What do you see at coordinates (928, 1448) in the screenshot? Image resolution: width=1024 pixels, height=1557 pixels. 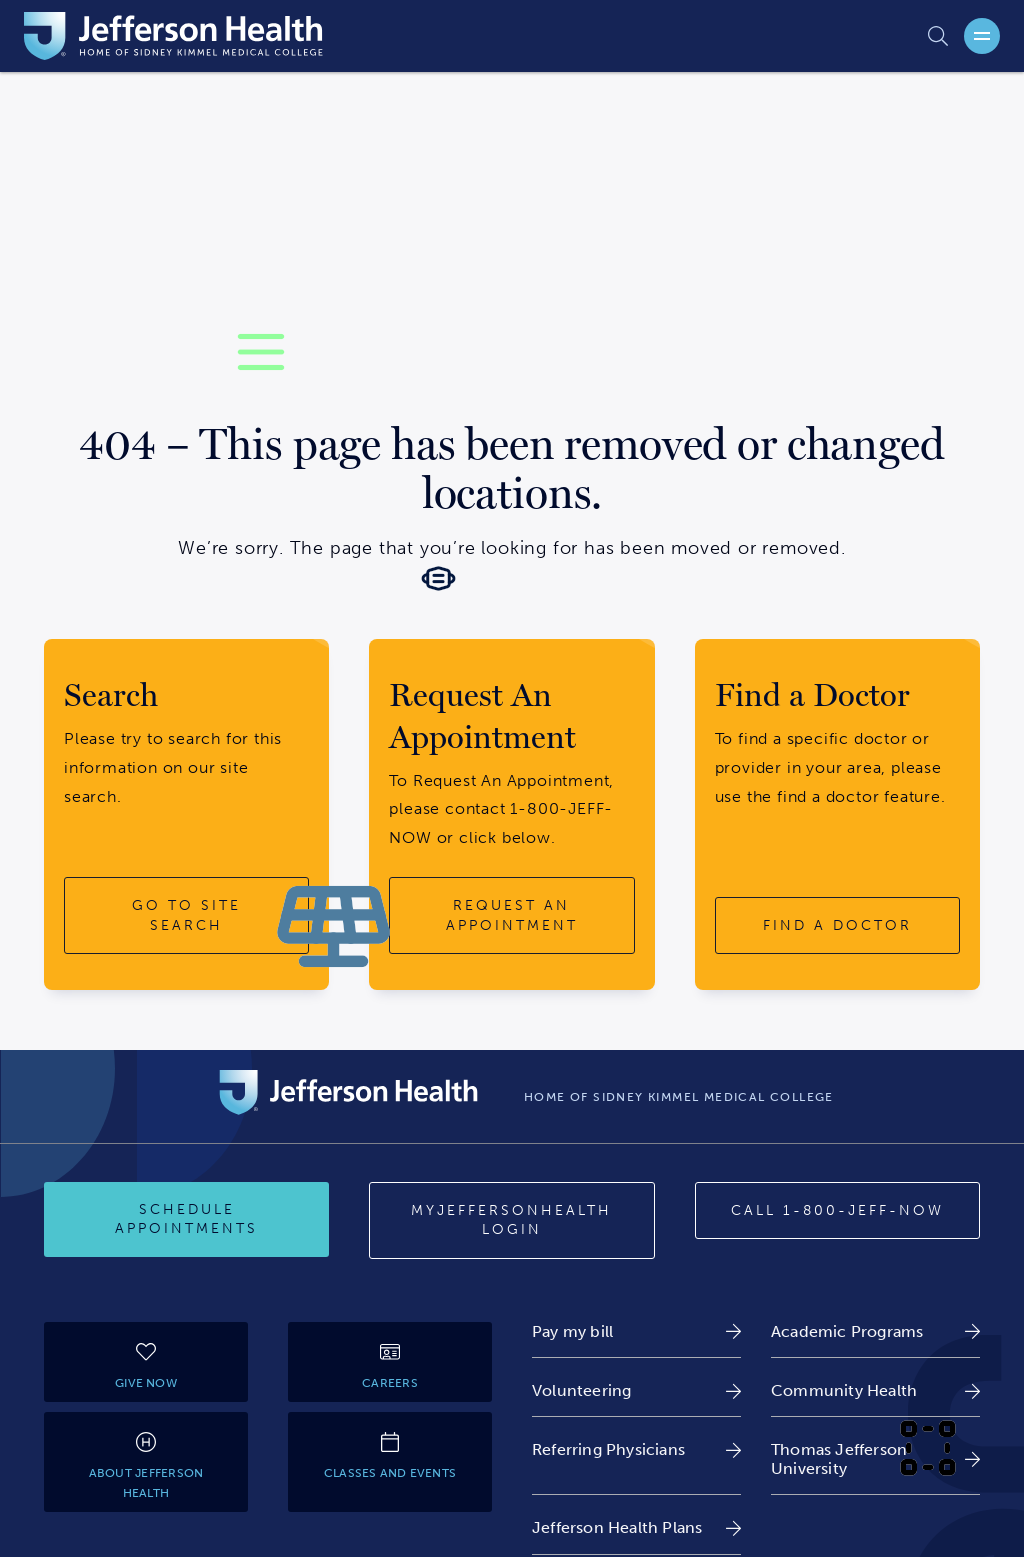 I see `adjust transformation anchor point` at bounding box center [928, 1448].